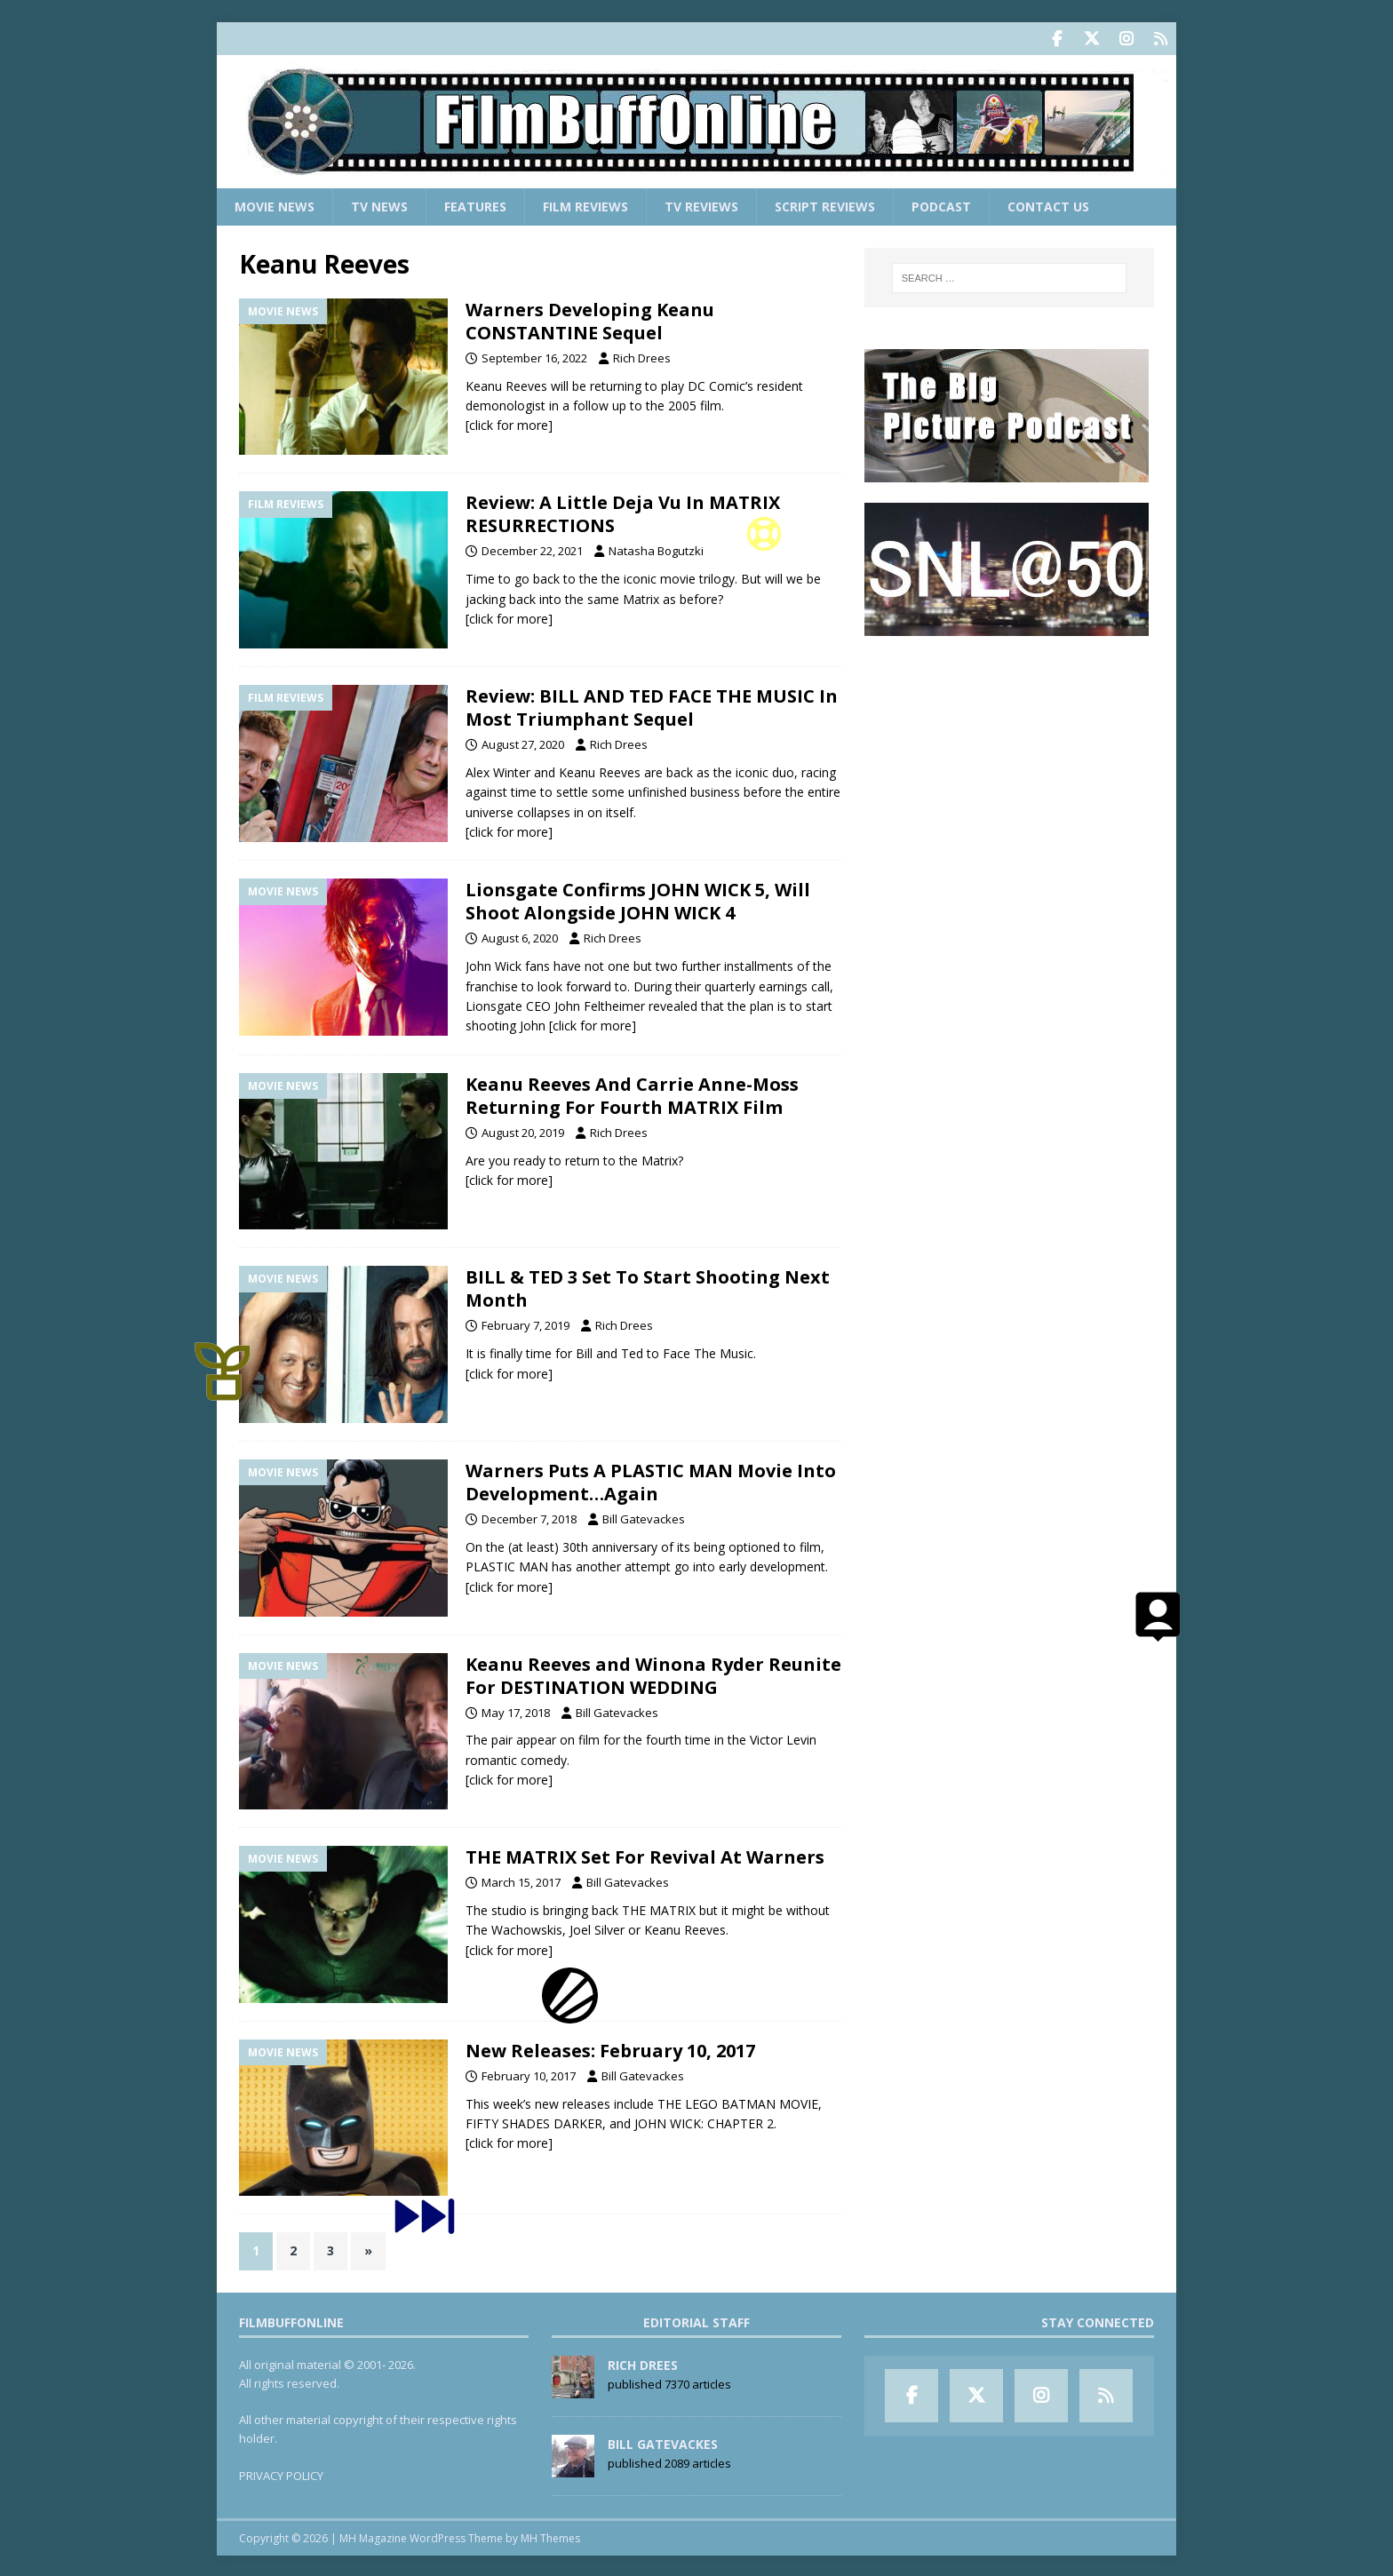 This screenshot has width=1393, height=2576. Describe the element at coordinates (569, 1995) in the screenshot. I see `ESL Gaming logo` at that location.